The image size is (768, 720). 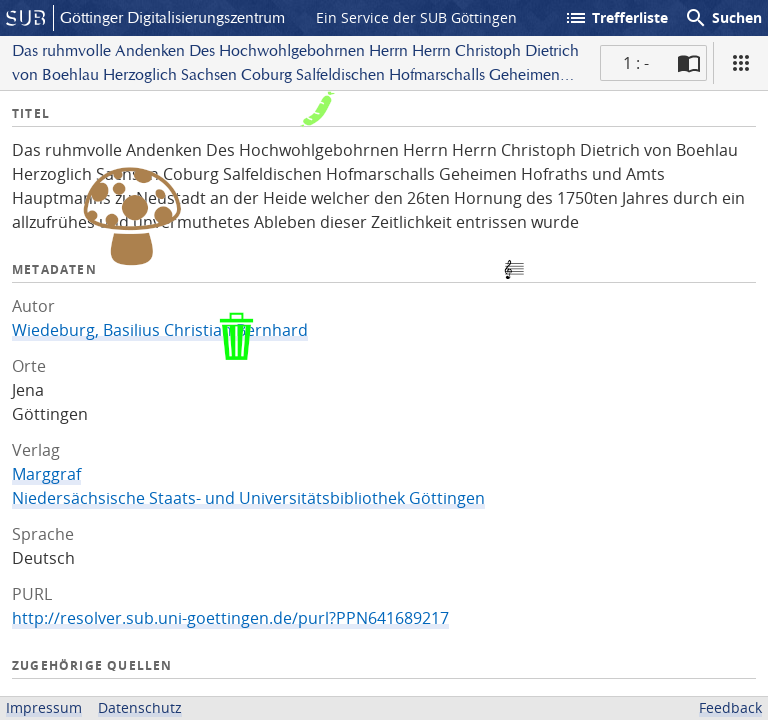 I want to click on view sheet music or musical scores, so click(x=514, y=269).